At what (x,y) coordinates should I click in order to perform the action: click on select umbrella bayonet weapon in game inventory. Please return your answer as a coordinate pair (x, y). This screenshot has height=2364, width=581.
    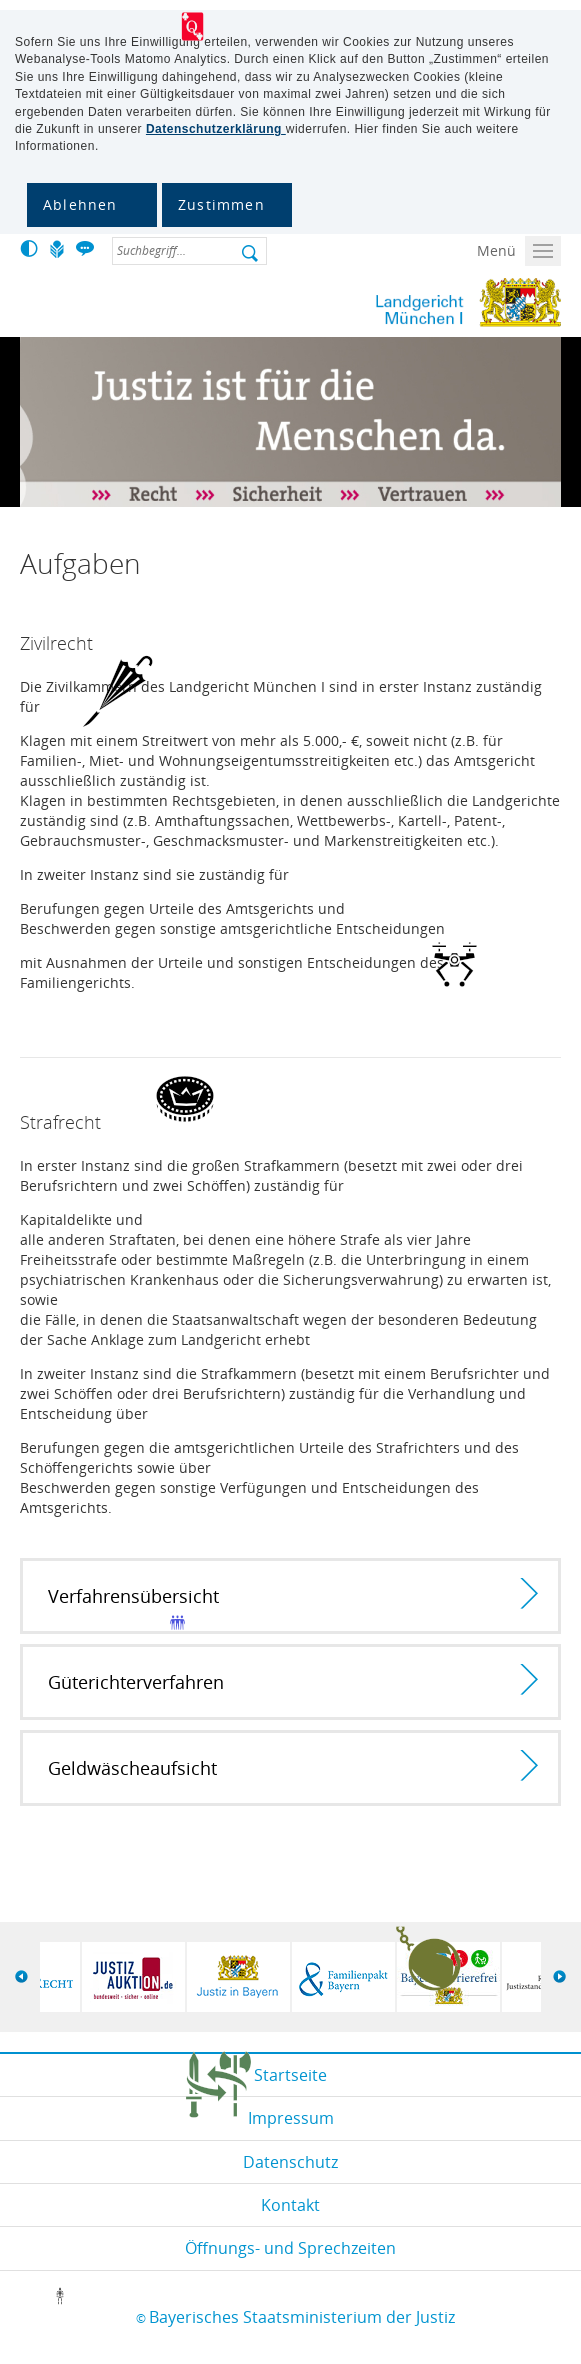
    Looking at the image, I should click on (117, 692).